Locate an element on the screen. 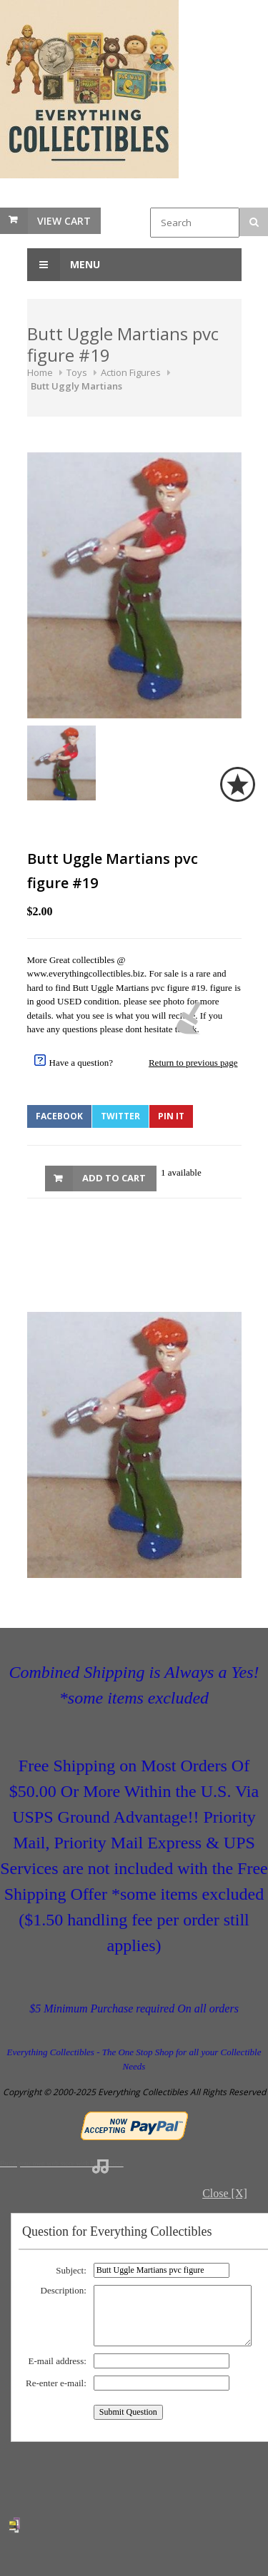  access removable storage devices is located at coordinates (14, 2525).